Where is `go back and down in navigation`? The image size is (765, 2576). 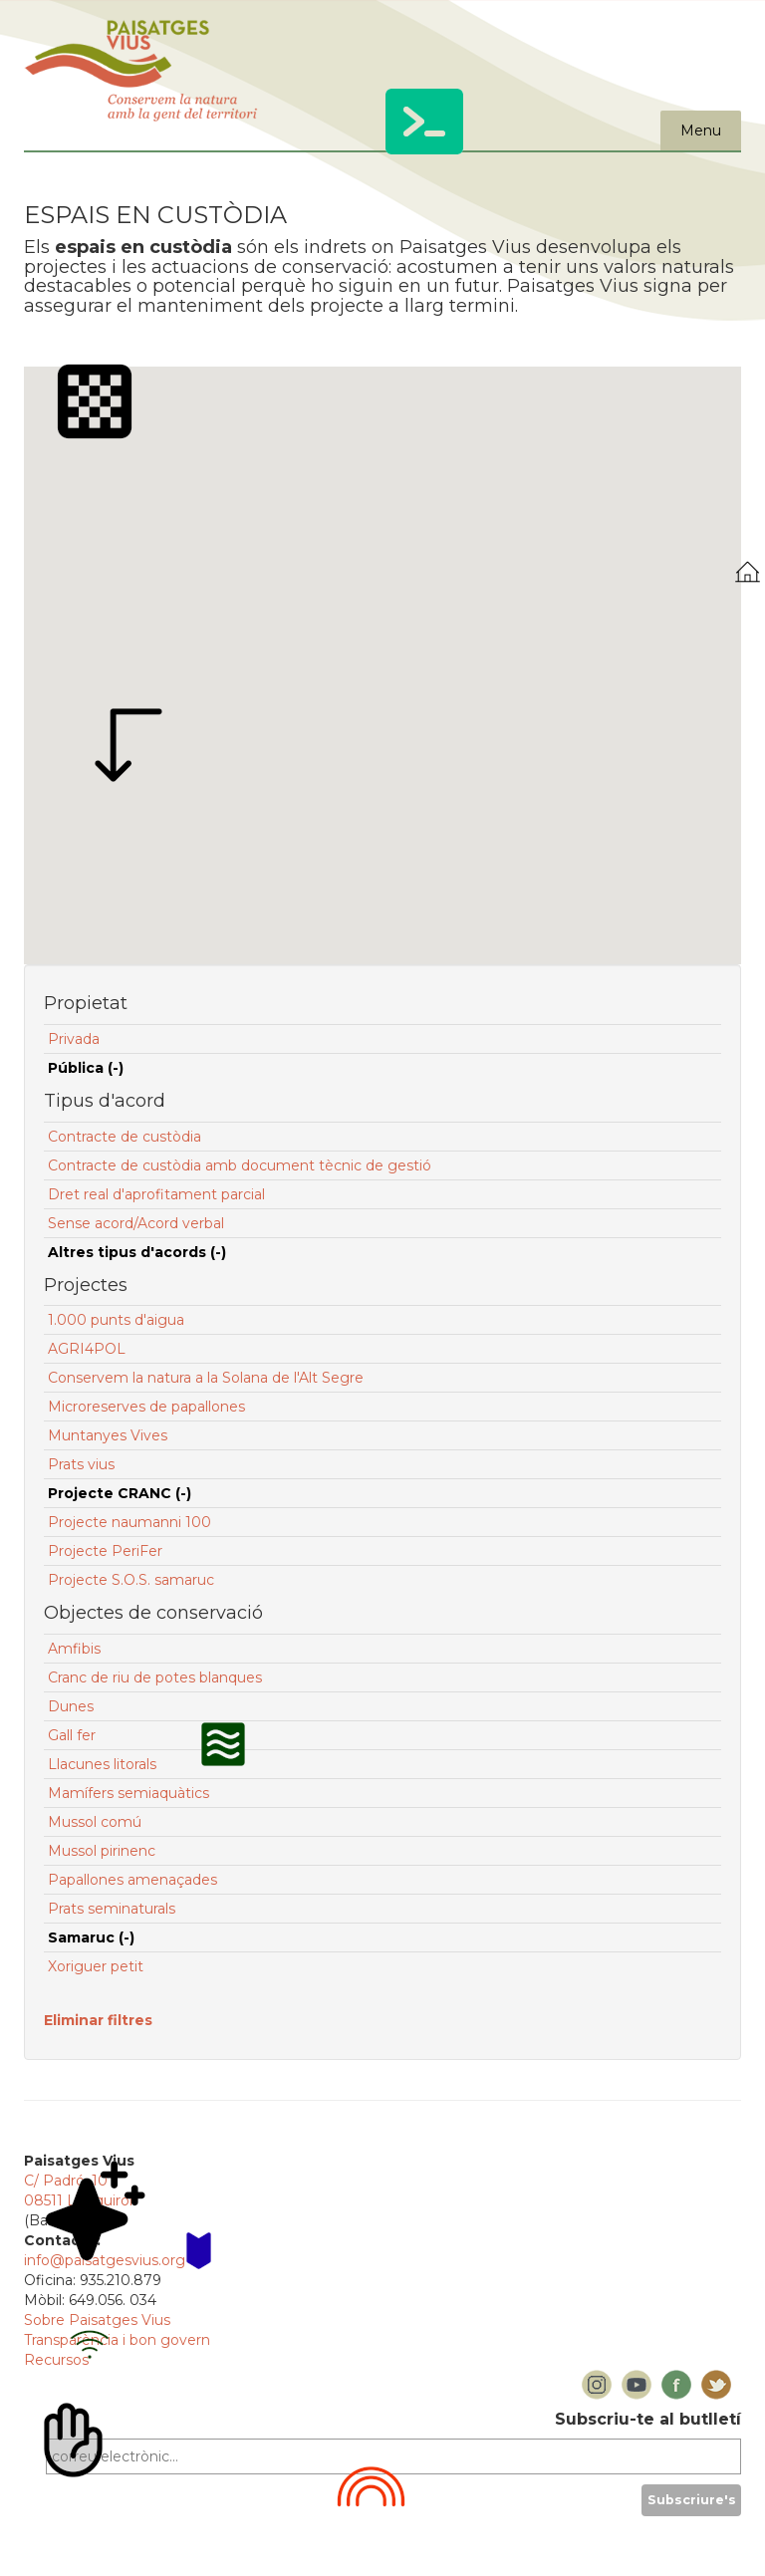
go back and down in navigation is located at coordinates (128, 745).